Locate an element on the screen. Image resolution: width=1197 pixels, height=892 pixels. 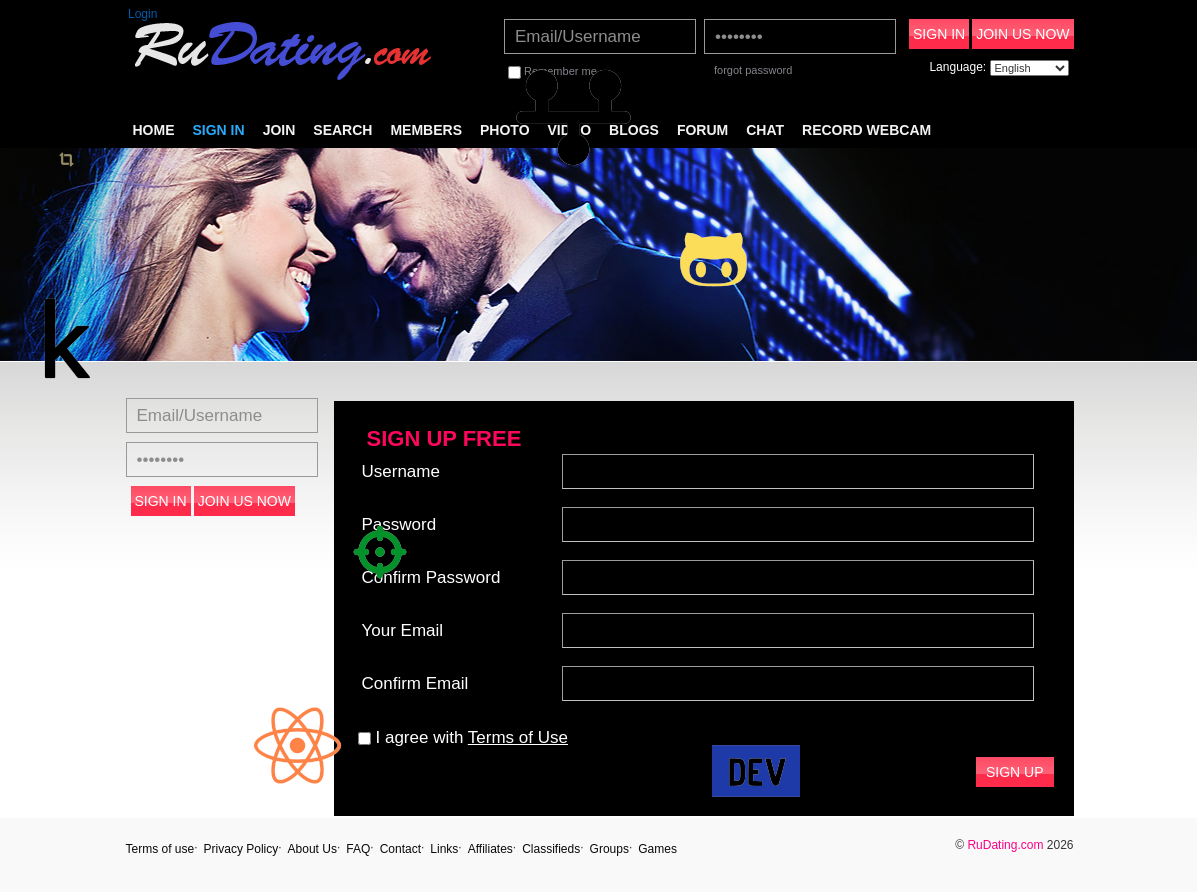
link to GitHub repository is located at coordinates (713, 259).